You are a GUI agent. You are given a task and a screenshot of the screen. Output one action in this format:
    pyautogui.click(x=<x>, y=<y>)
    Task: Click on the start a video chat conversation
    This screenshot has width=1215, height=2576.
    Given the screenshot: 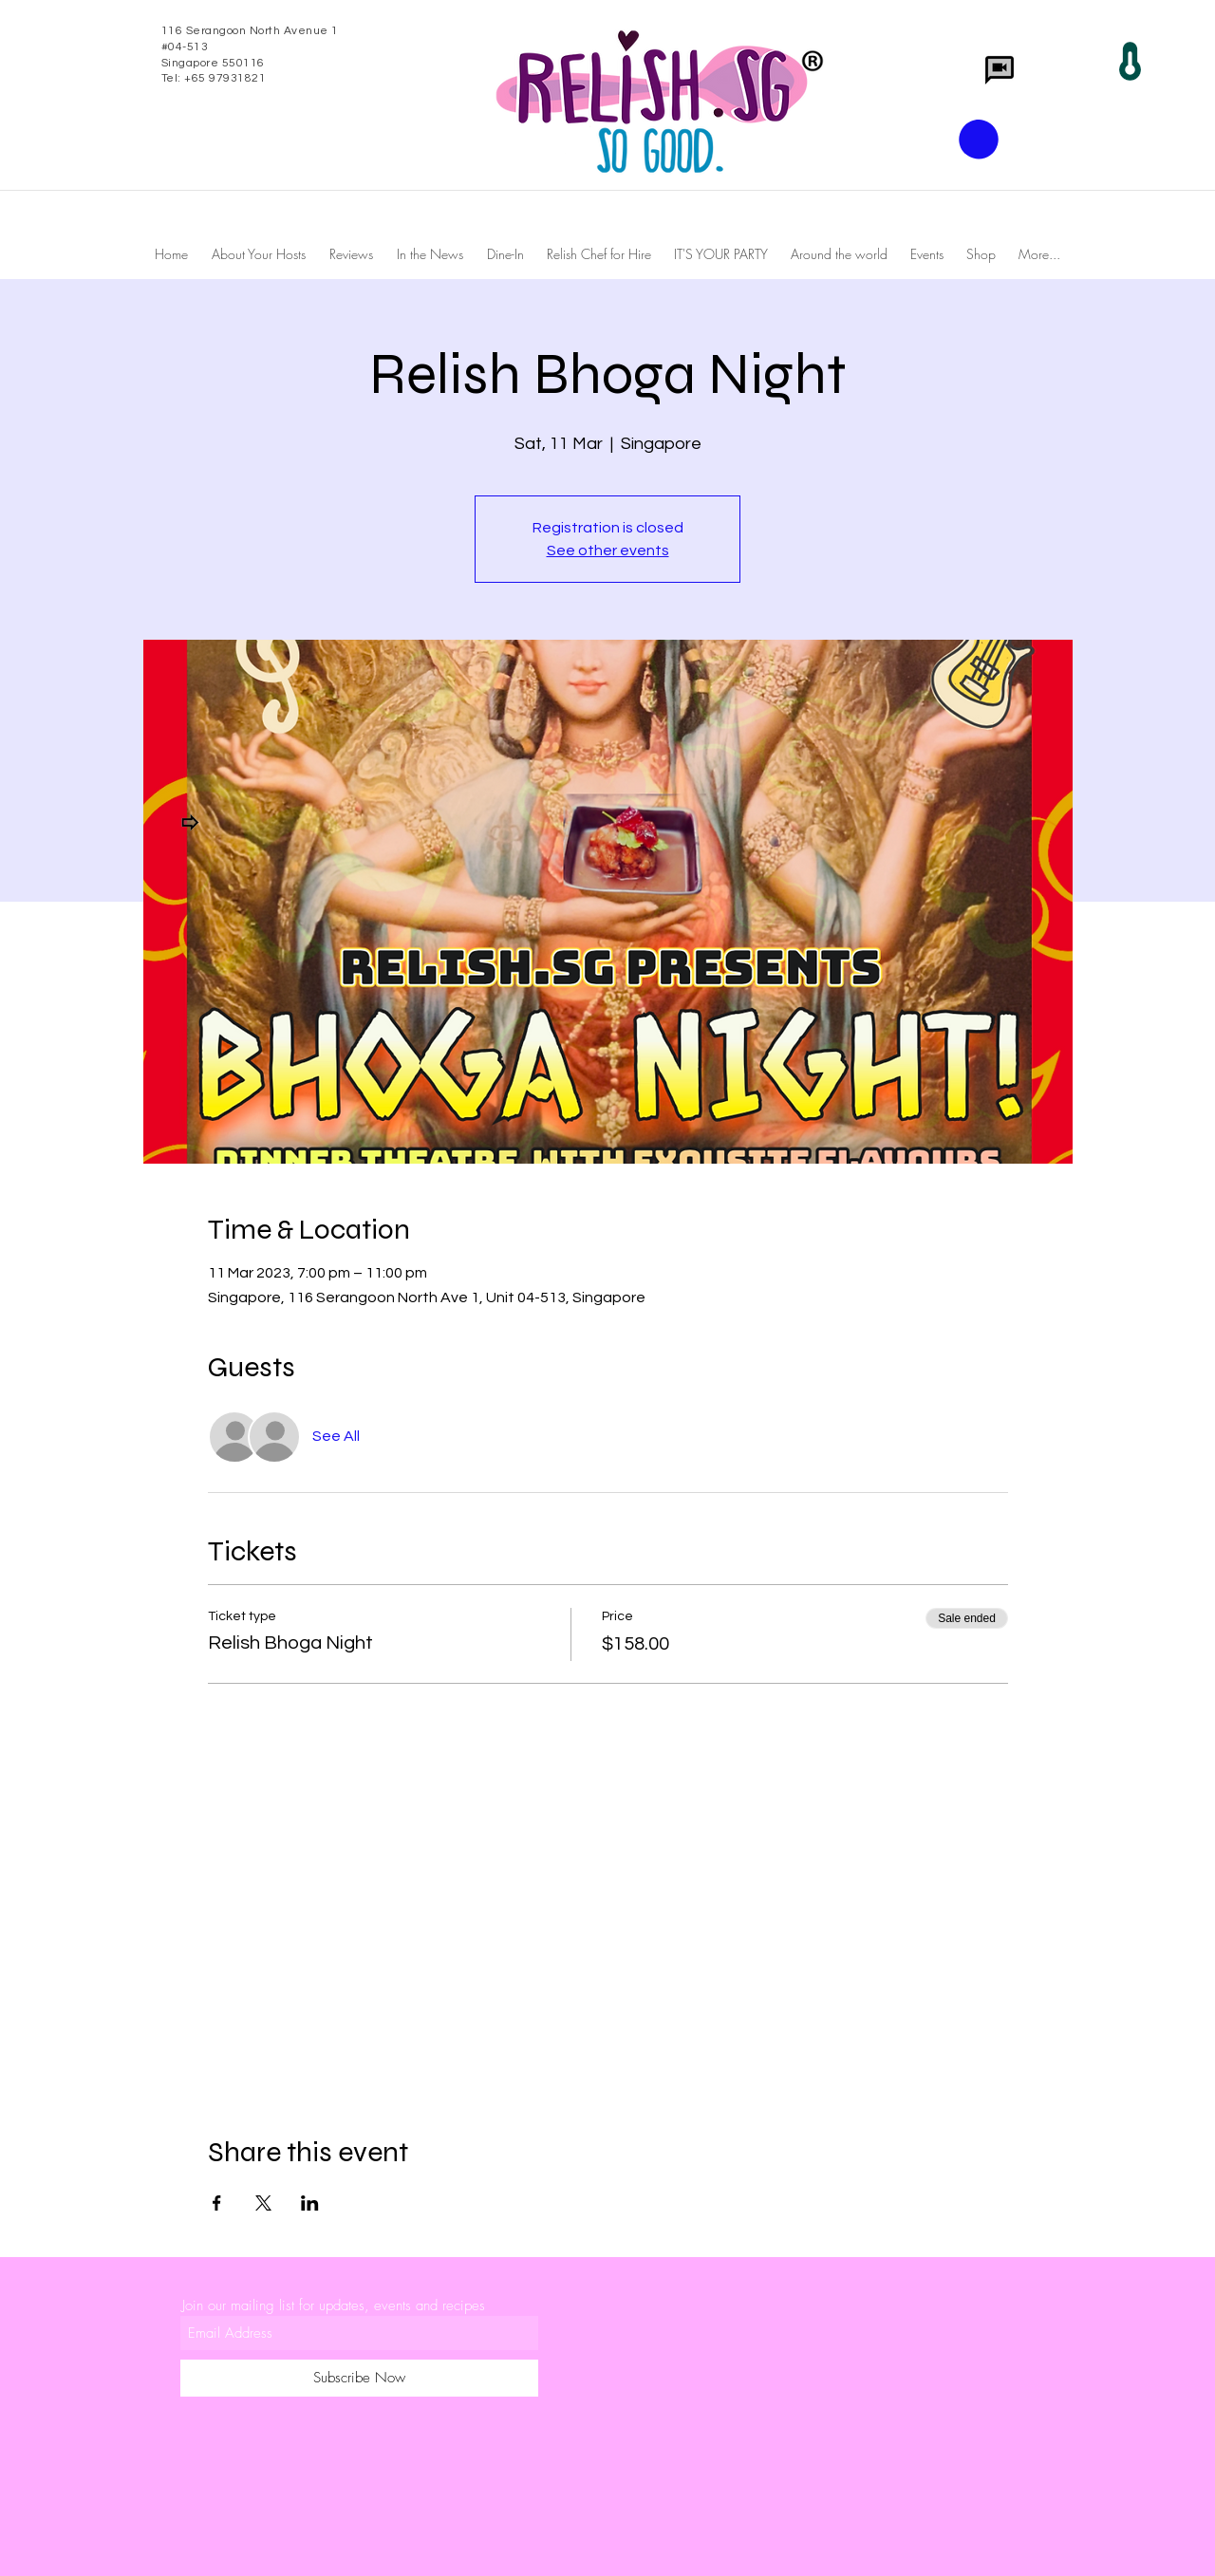 What is the action you would take?
    pyautogui.click(x=1000, y=70)
    